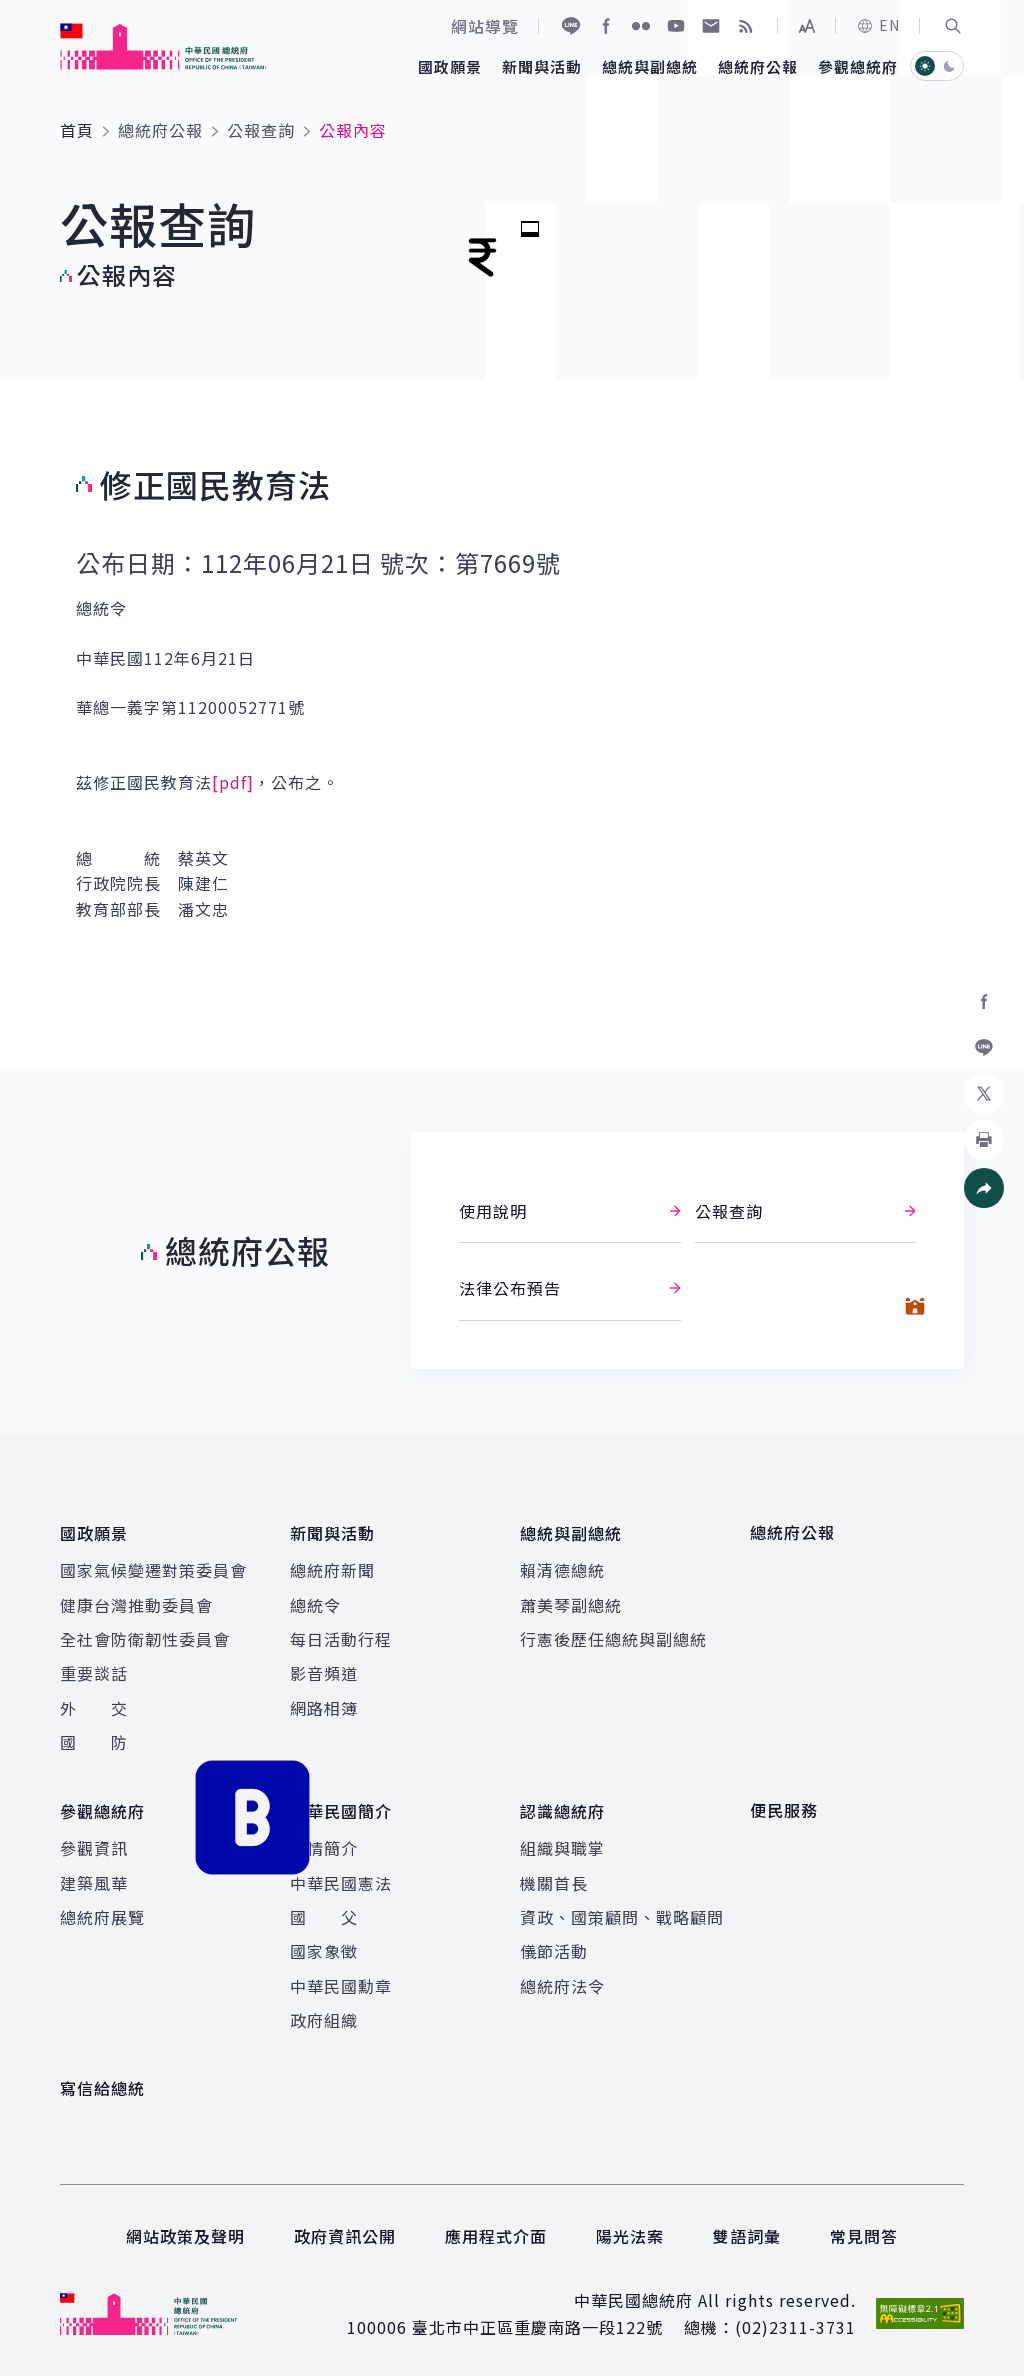  I want to click on view price in indian rupees, so click(482, 257).